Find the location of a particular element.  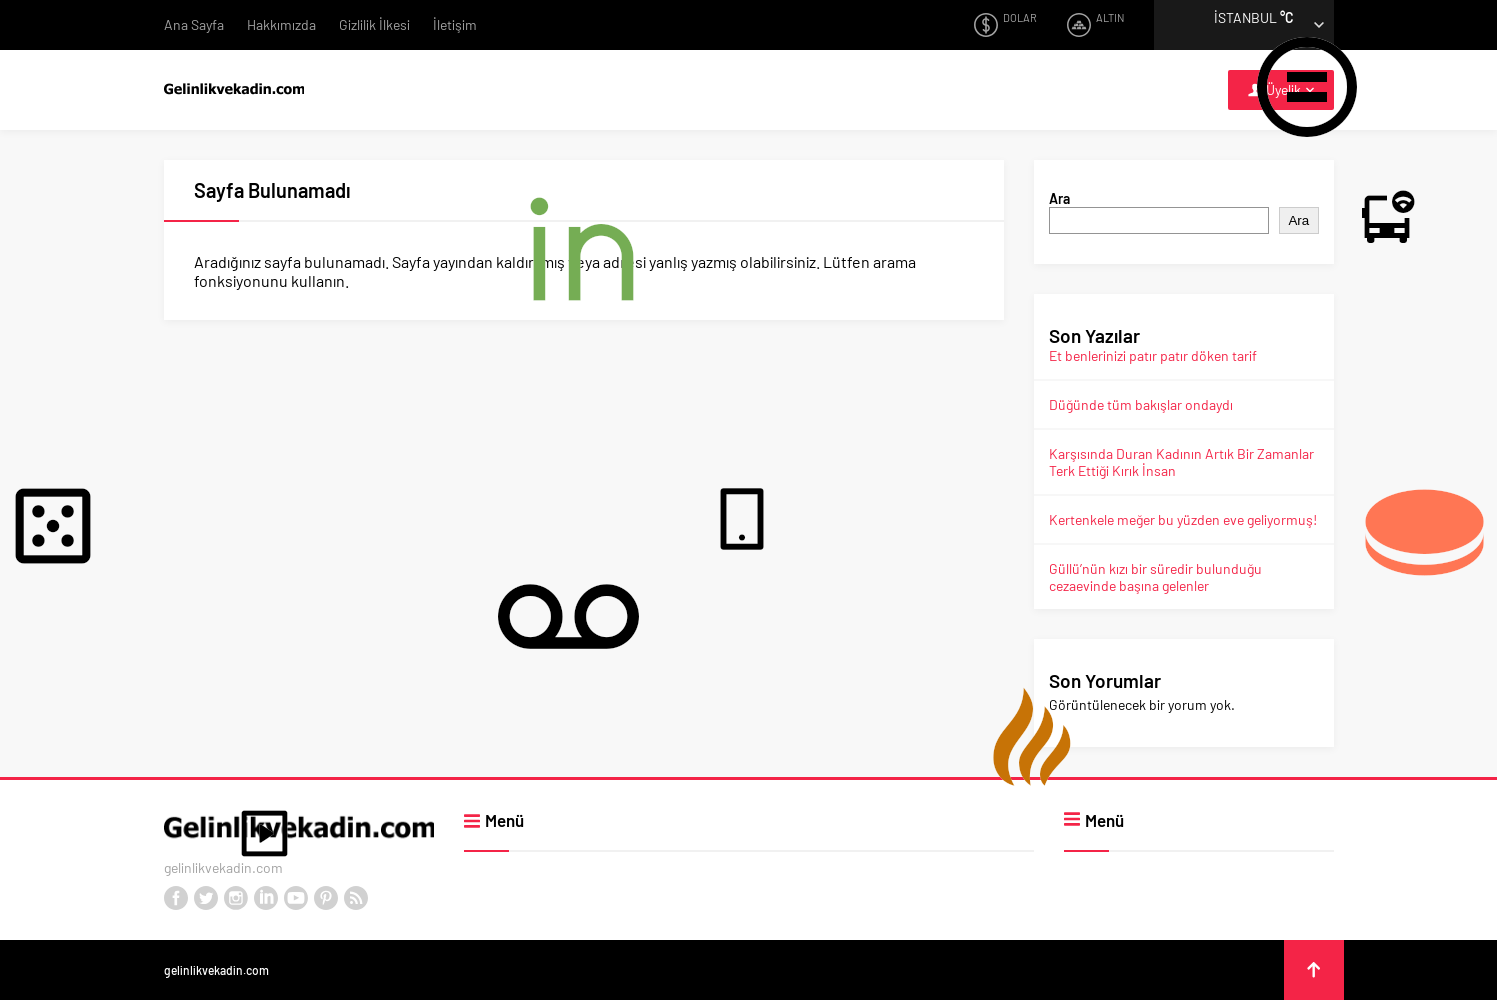

play video content is located at coordinates (264, 833).